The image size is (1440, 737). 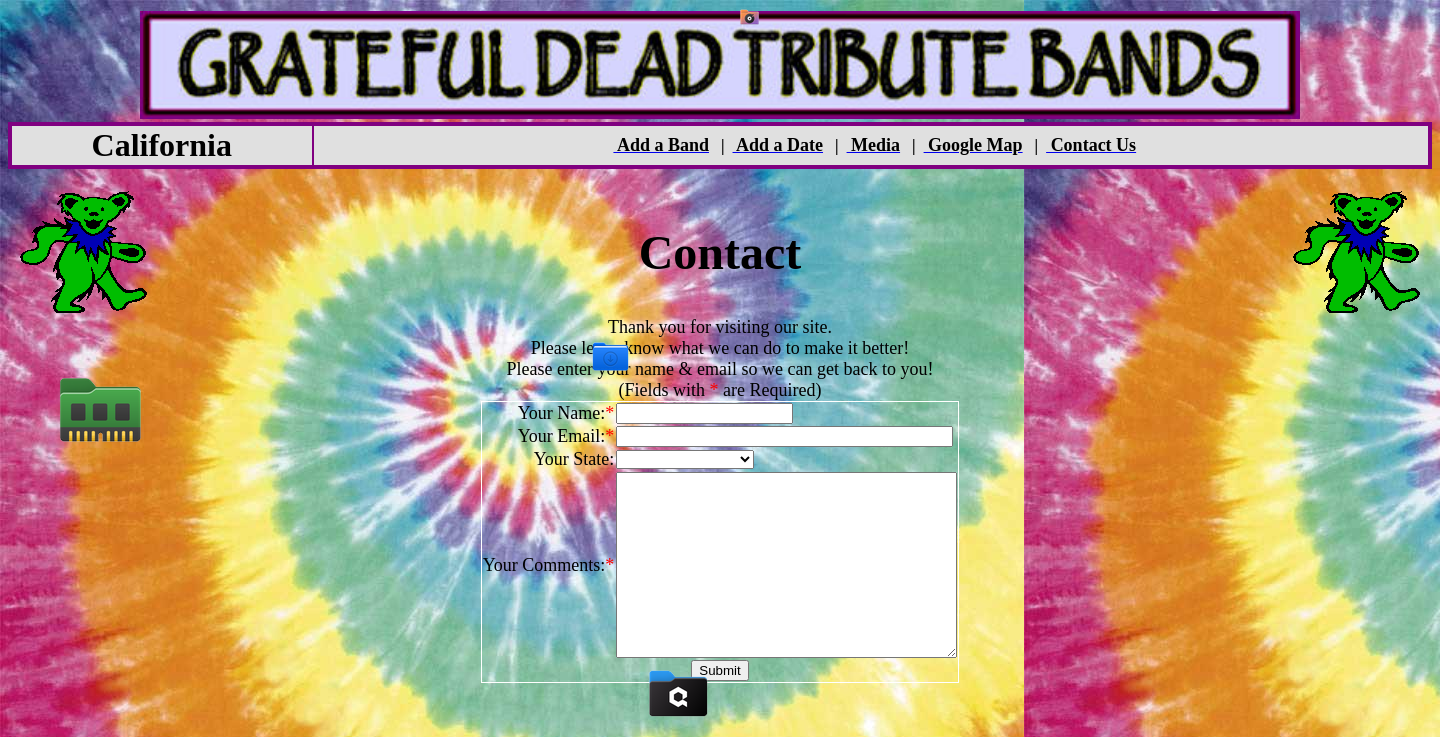 What do you see at coordinates (610, 356) in the screenshot?
I see `access your downloads folder` at bounding box center [610, 356].